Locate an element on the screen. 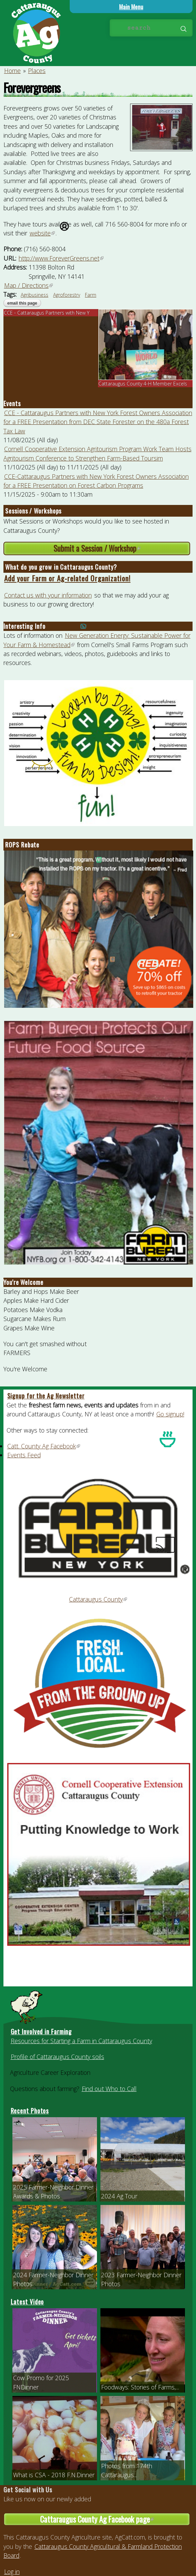 The height and width of the screenshot is (2576, 196). camera access is disabled is located at coordinates (83, 626).